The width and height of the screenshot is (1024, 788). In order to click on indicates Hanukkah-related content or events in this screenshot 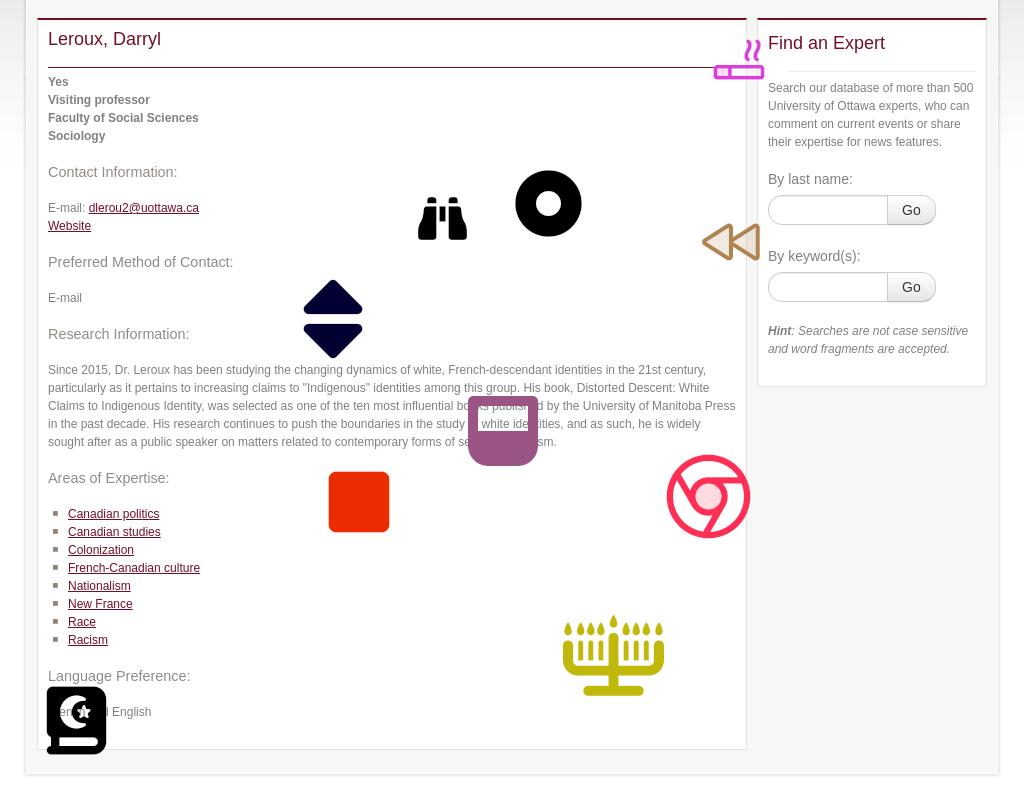, I will do `click(613, 655)`.